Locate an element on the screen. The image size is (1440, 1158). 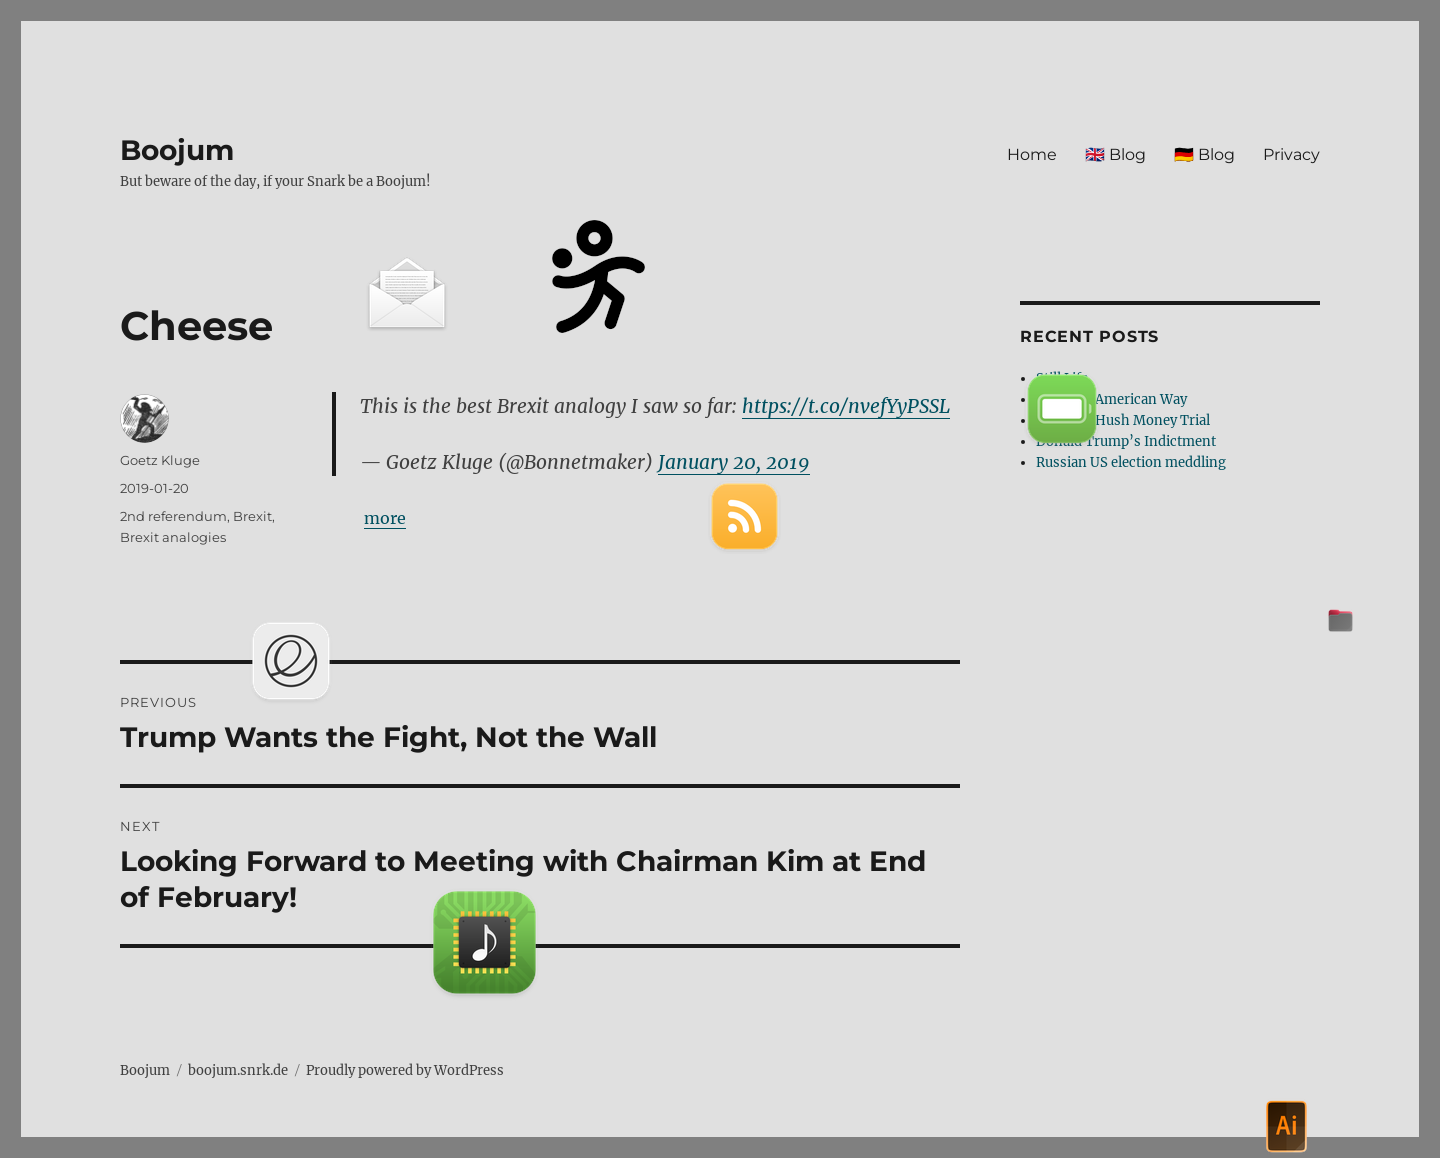
access RSS feed settings is located at coordinates (744, 517).